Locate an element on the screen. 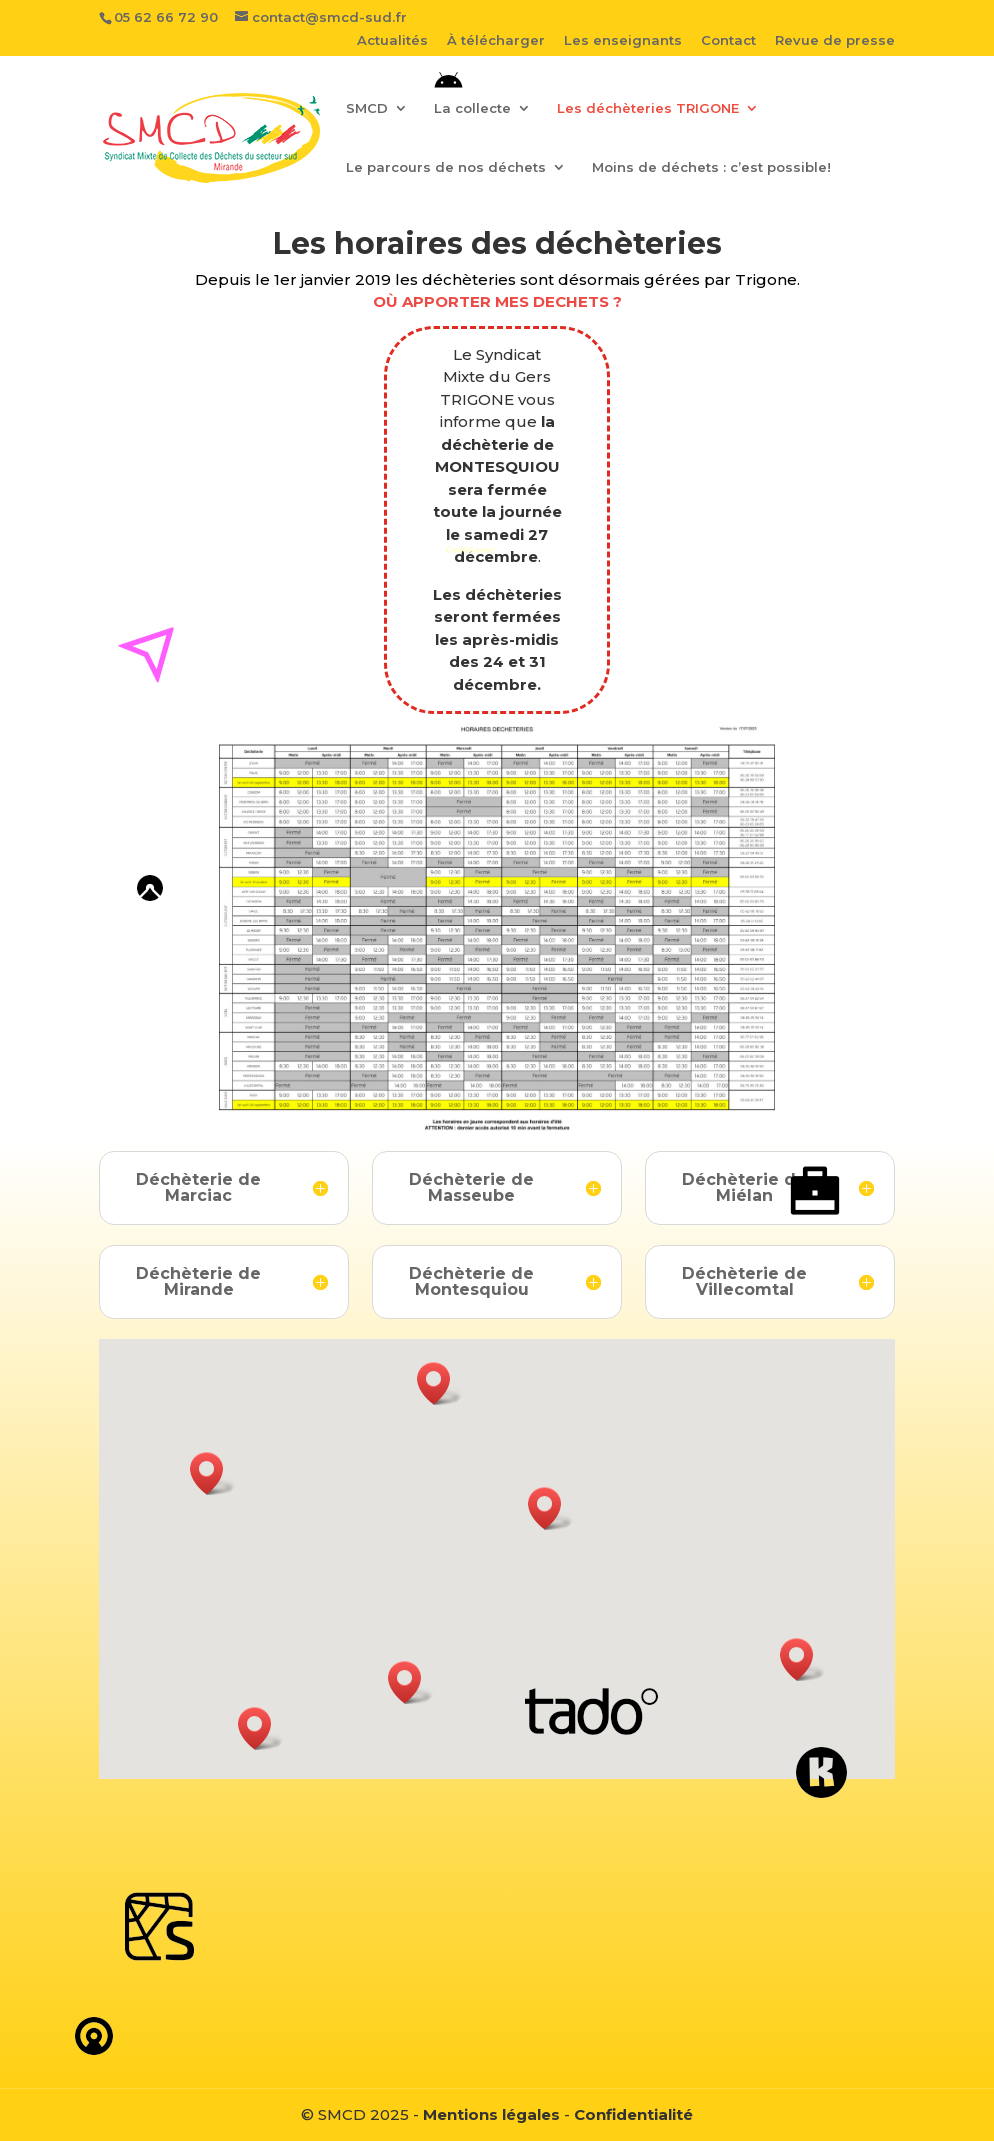  konva javascript library logo is located at coordinates (821, 1772).